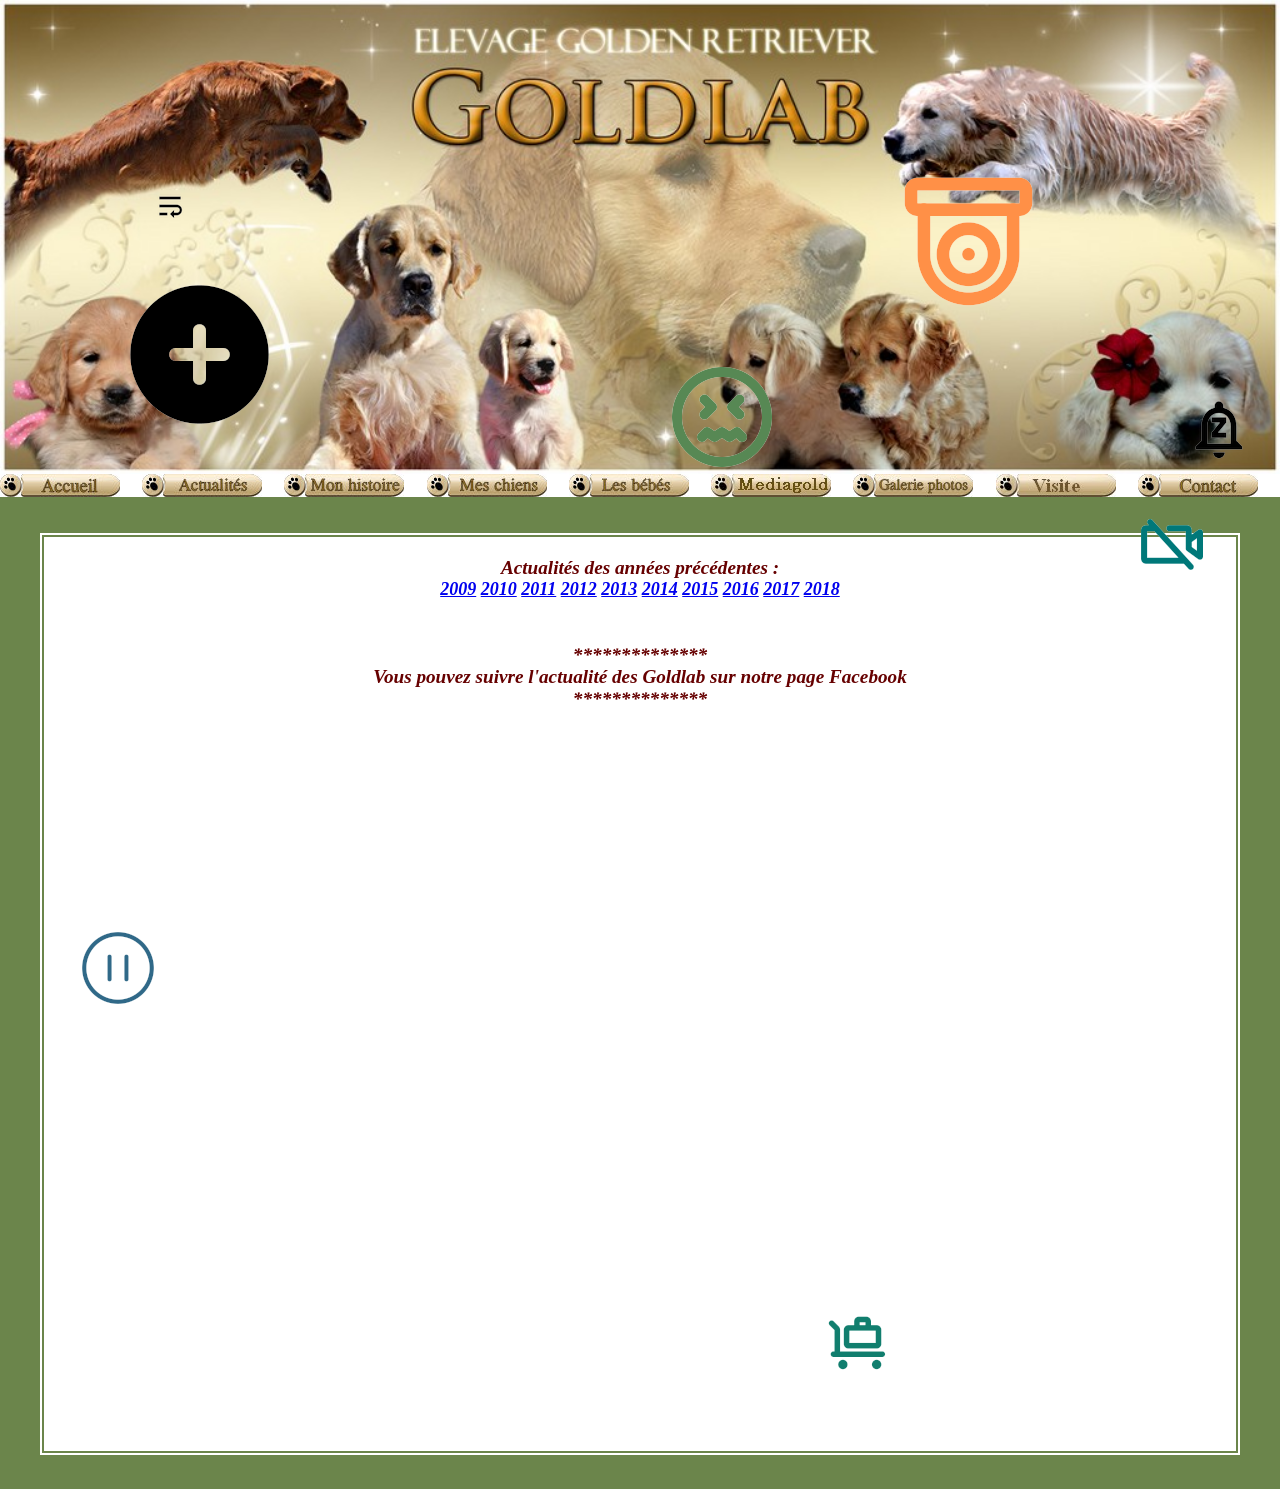  I want to click on notifications are currently snoozed, so click(1219, 429).